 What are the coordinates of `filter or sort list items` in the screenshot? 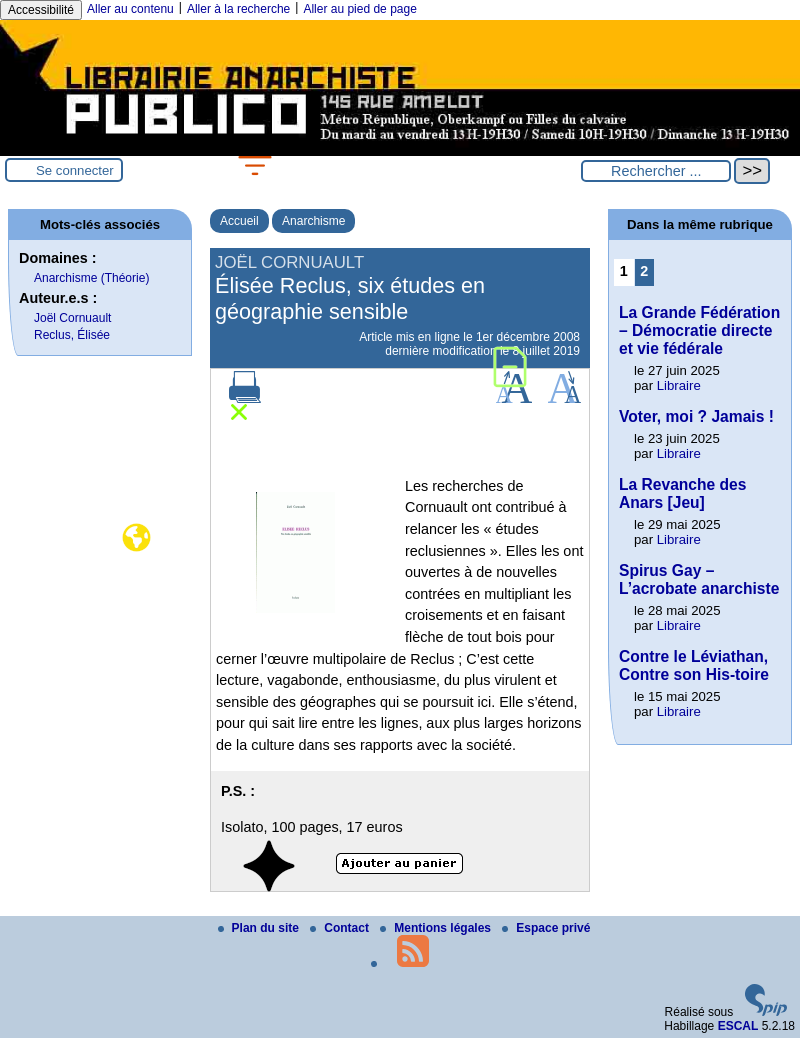 It's located at (255, 166).